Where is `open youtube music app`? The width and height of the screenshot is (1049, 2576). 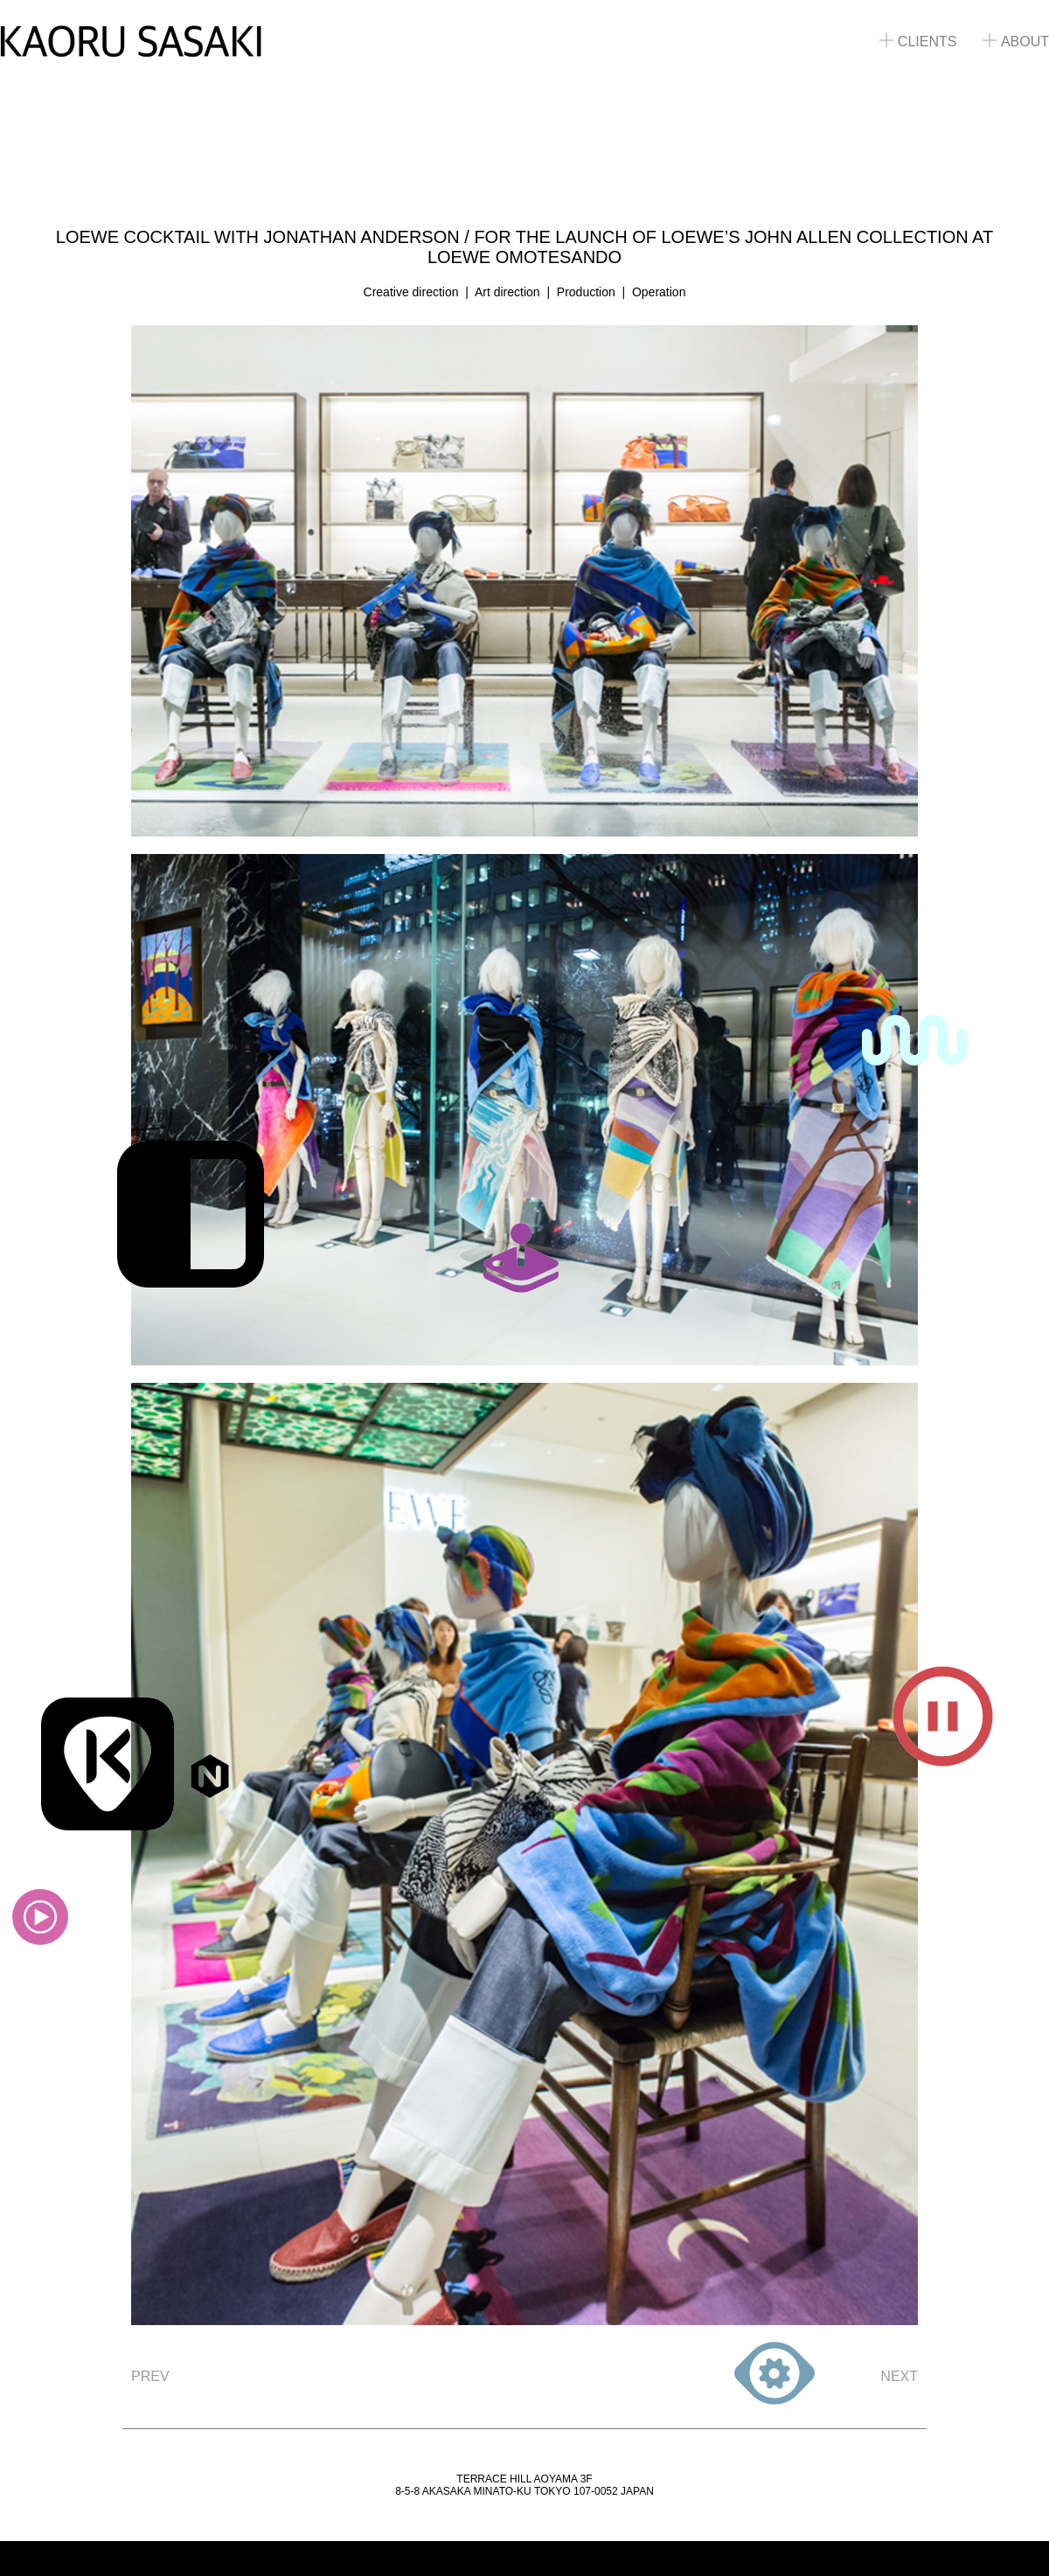
open youtube music app is located at coordinates (40, 1917).